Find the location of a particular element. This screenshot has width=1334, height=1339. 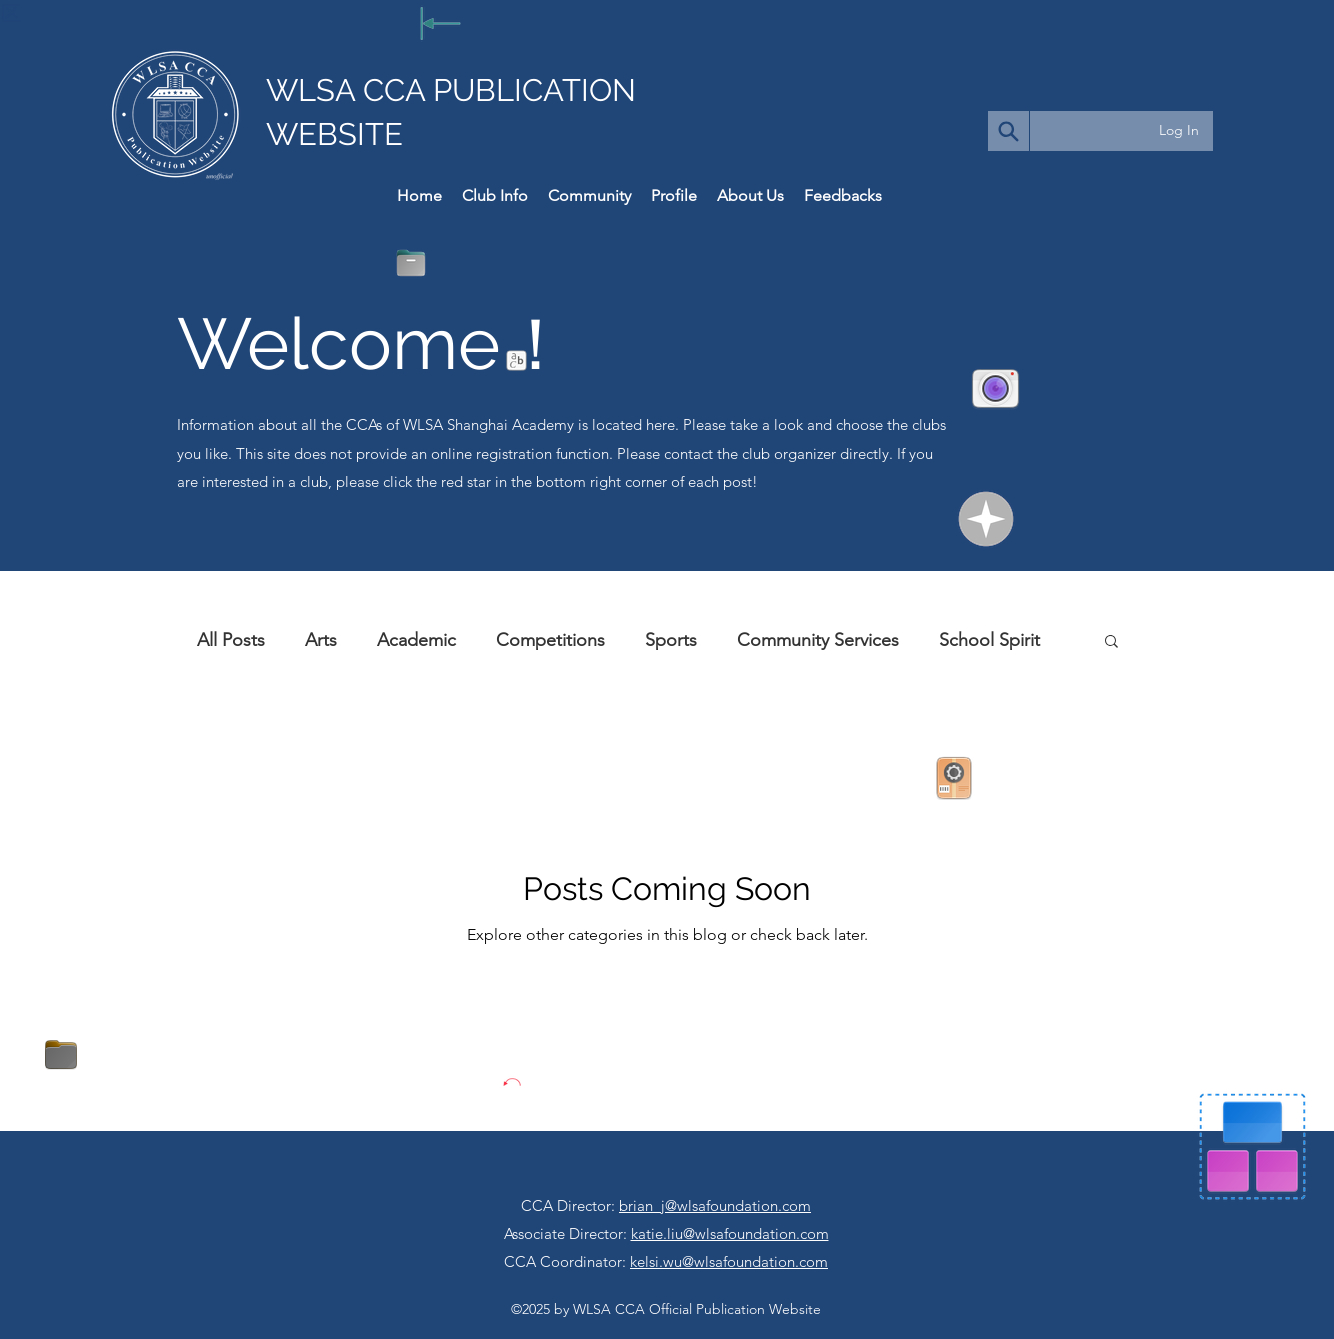

open the file manager application is located at coordinates (411, 263).